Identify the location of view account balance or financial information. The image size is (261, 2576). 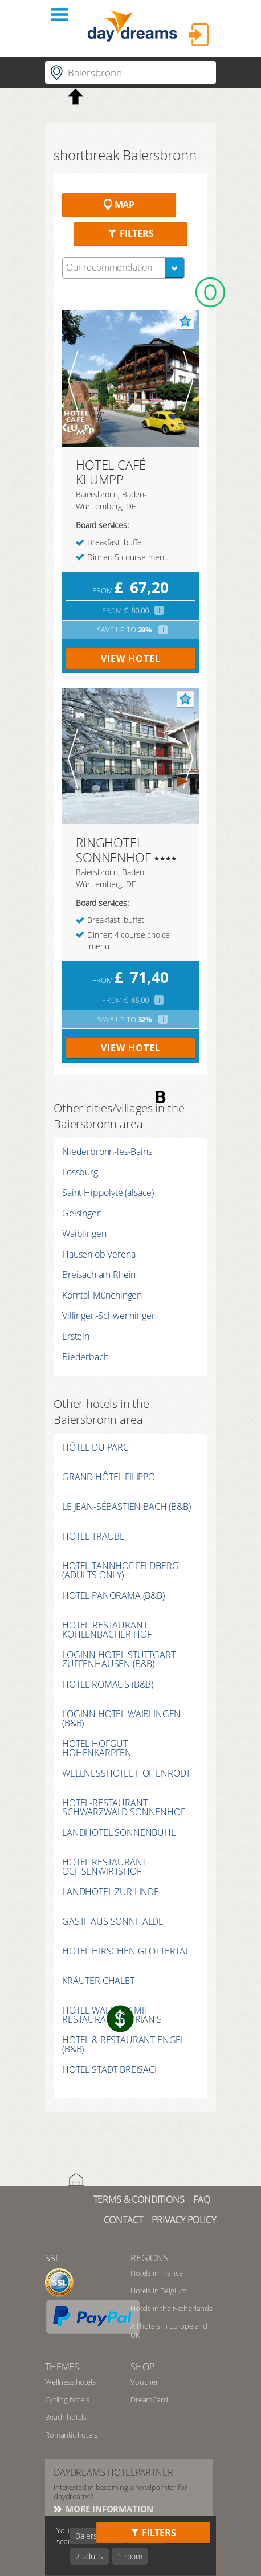
(120, 2019).